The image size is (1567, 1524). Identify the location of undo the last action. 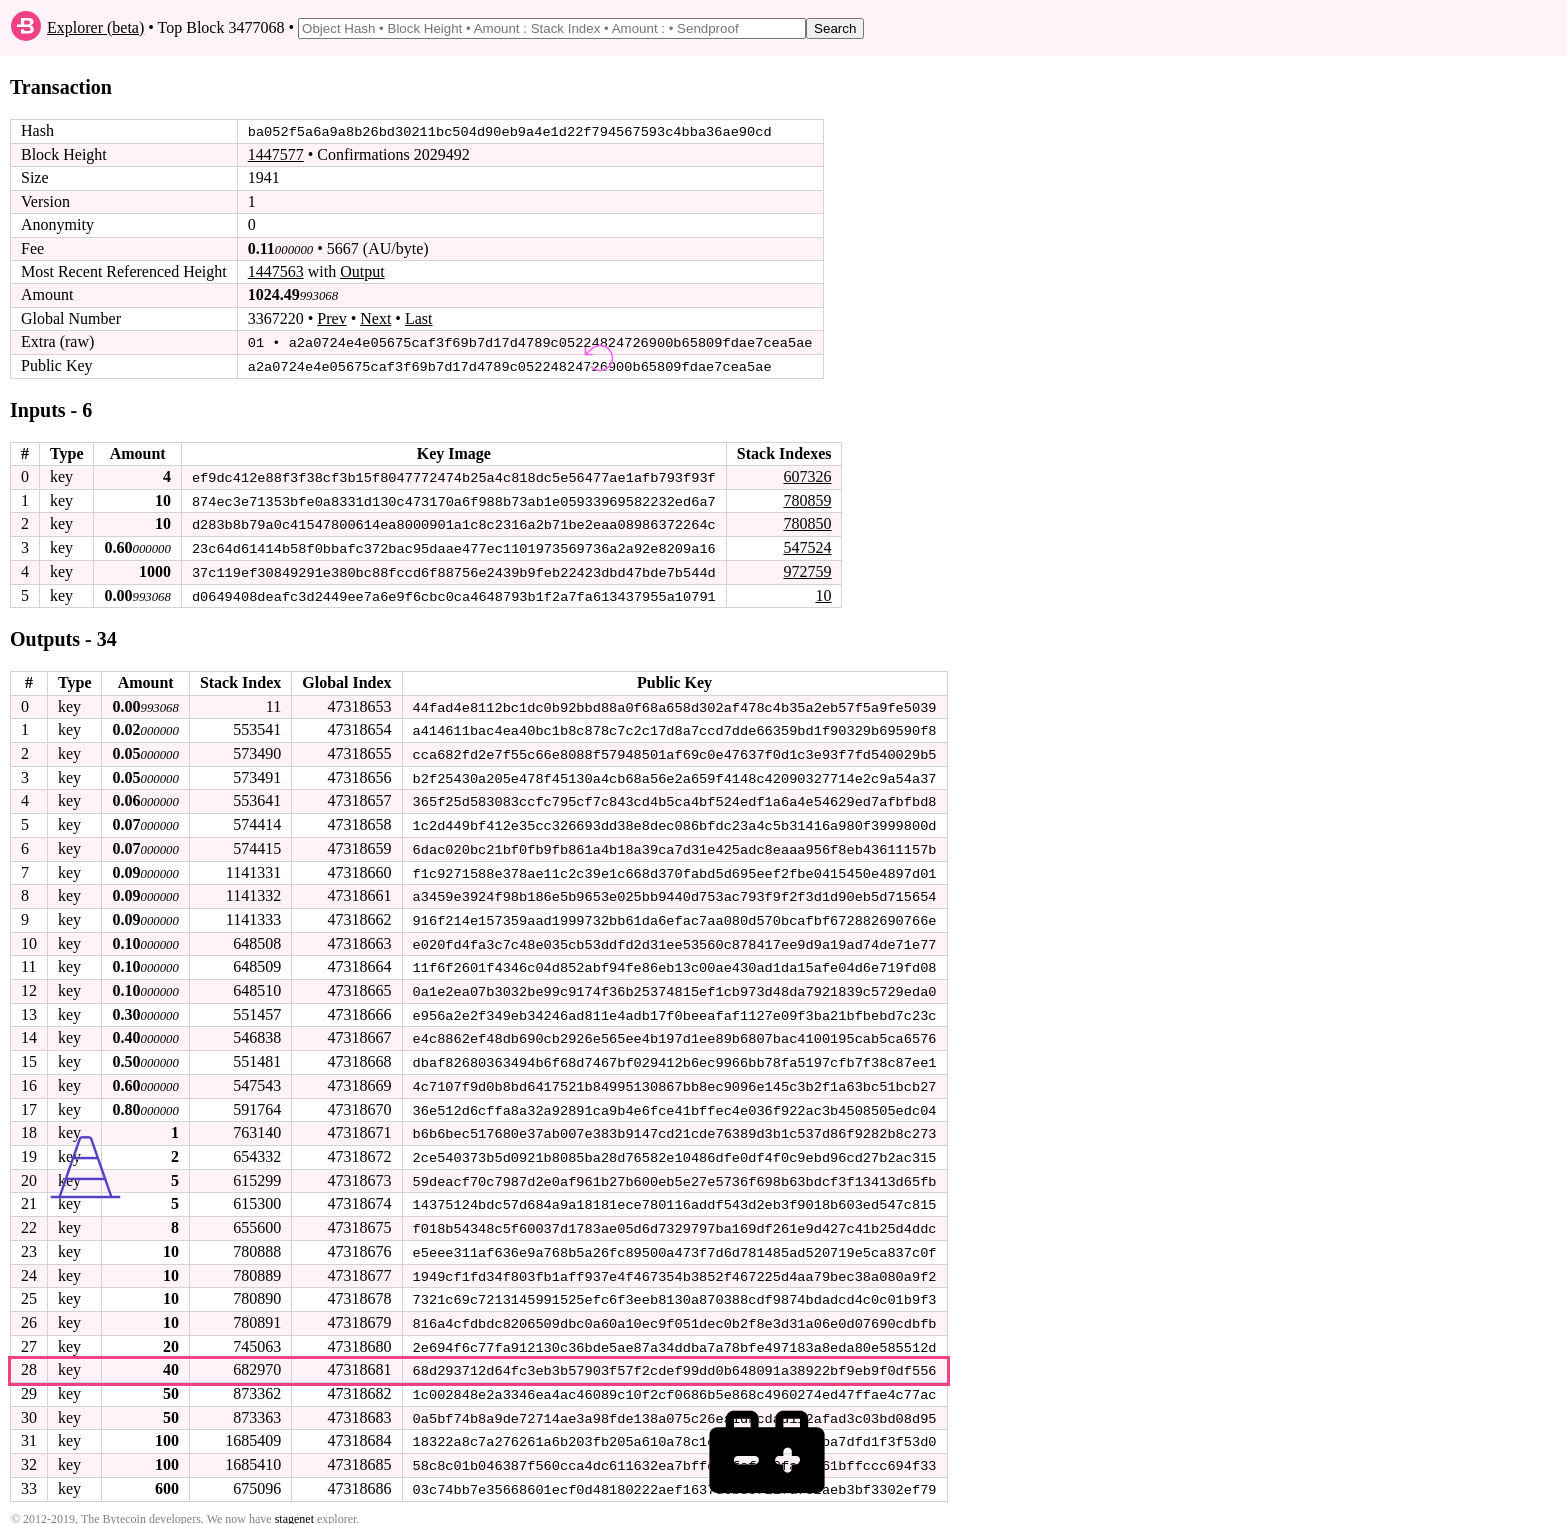
(600, 358).